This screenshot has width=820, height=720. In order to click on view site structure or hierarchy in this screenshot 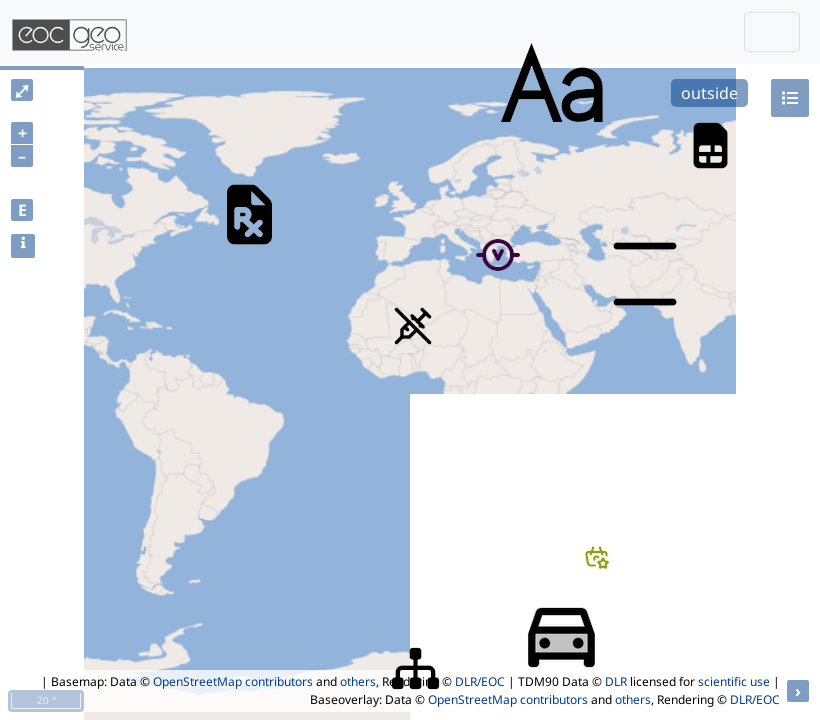, I will do `click(415, 668)`.